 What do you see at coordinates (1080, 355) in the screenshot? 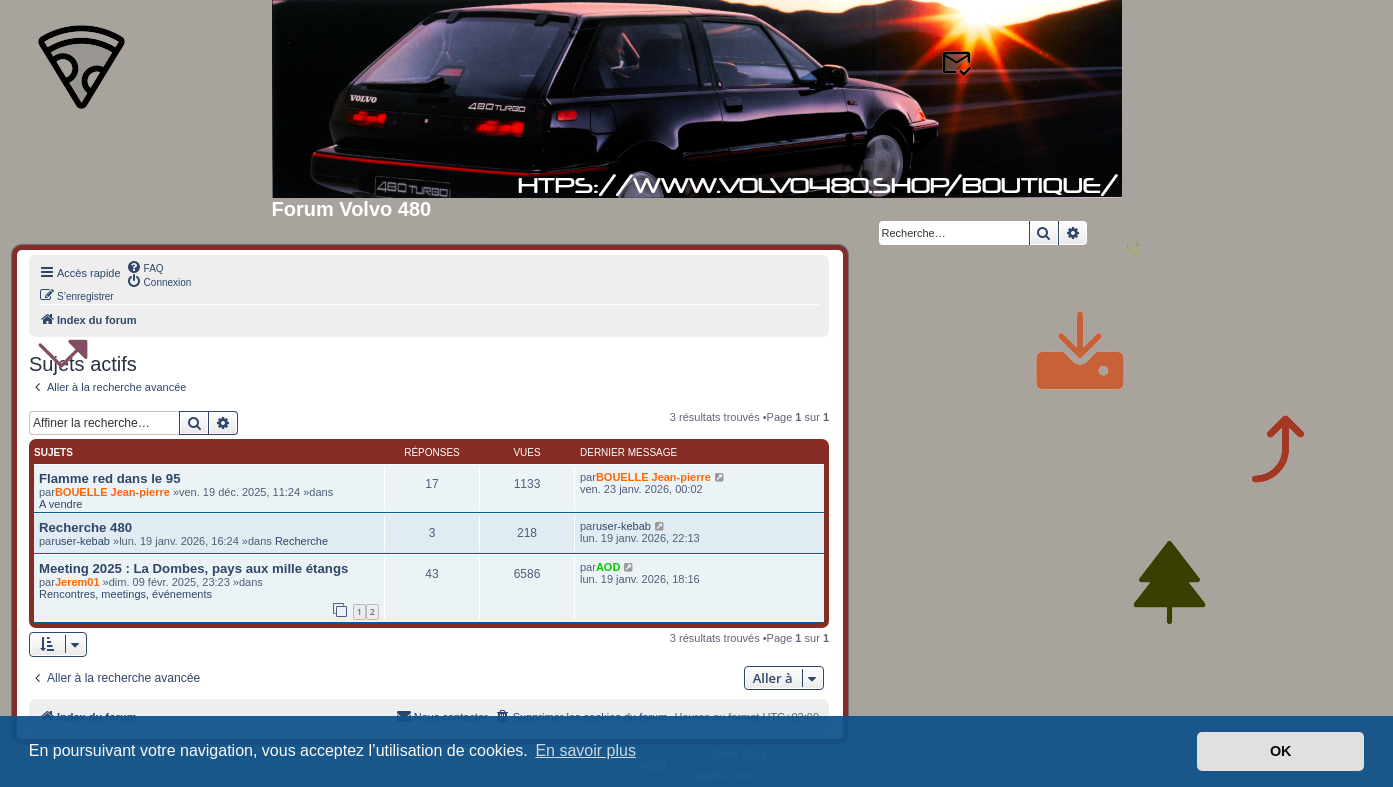
I see `download a file to your device` at bounding box center [1080, 355].